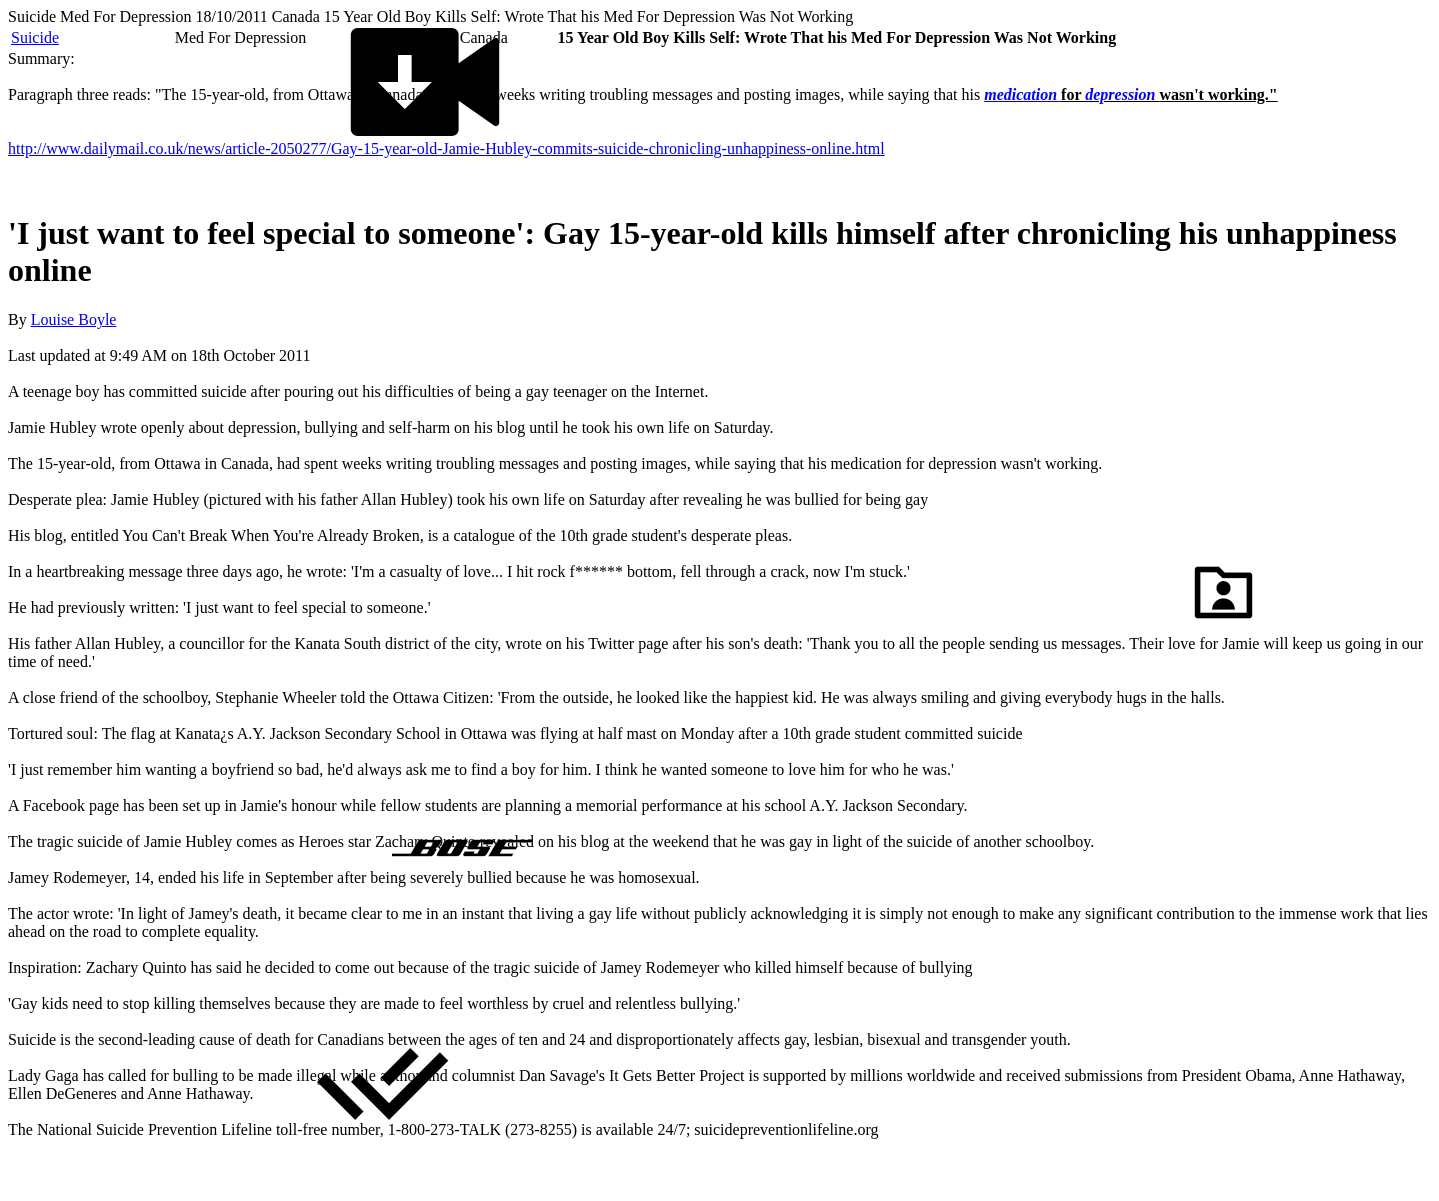 This screenshot has width=1439, height=1201. What do you see at coordinates (383, 1084) in the screenshot?
I see `message read confirmation indicator` at bounding box center [383, 1084].